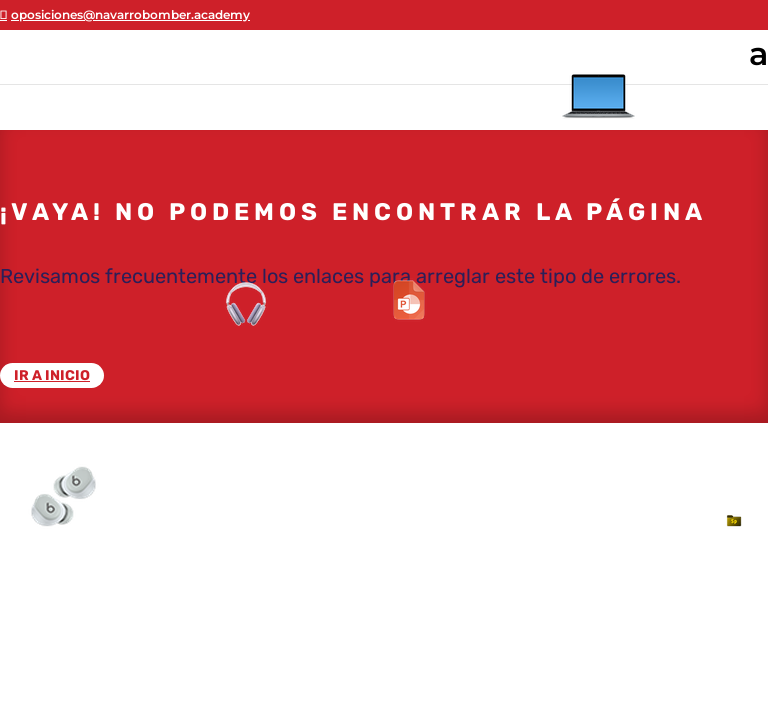 Image resolution: width=768 pixels, height=720 pixels. Describe the element at coordinates (409, 300) in the screenshot. I see `a microsoft powerpoint file` at that location.